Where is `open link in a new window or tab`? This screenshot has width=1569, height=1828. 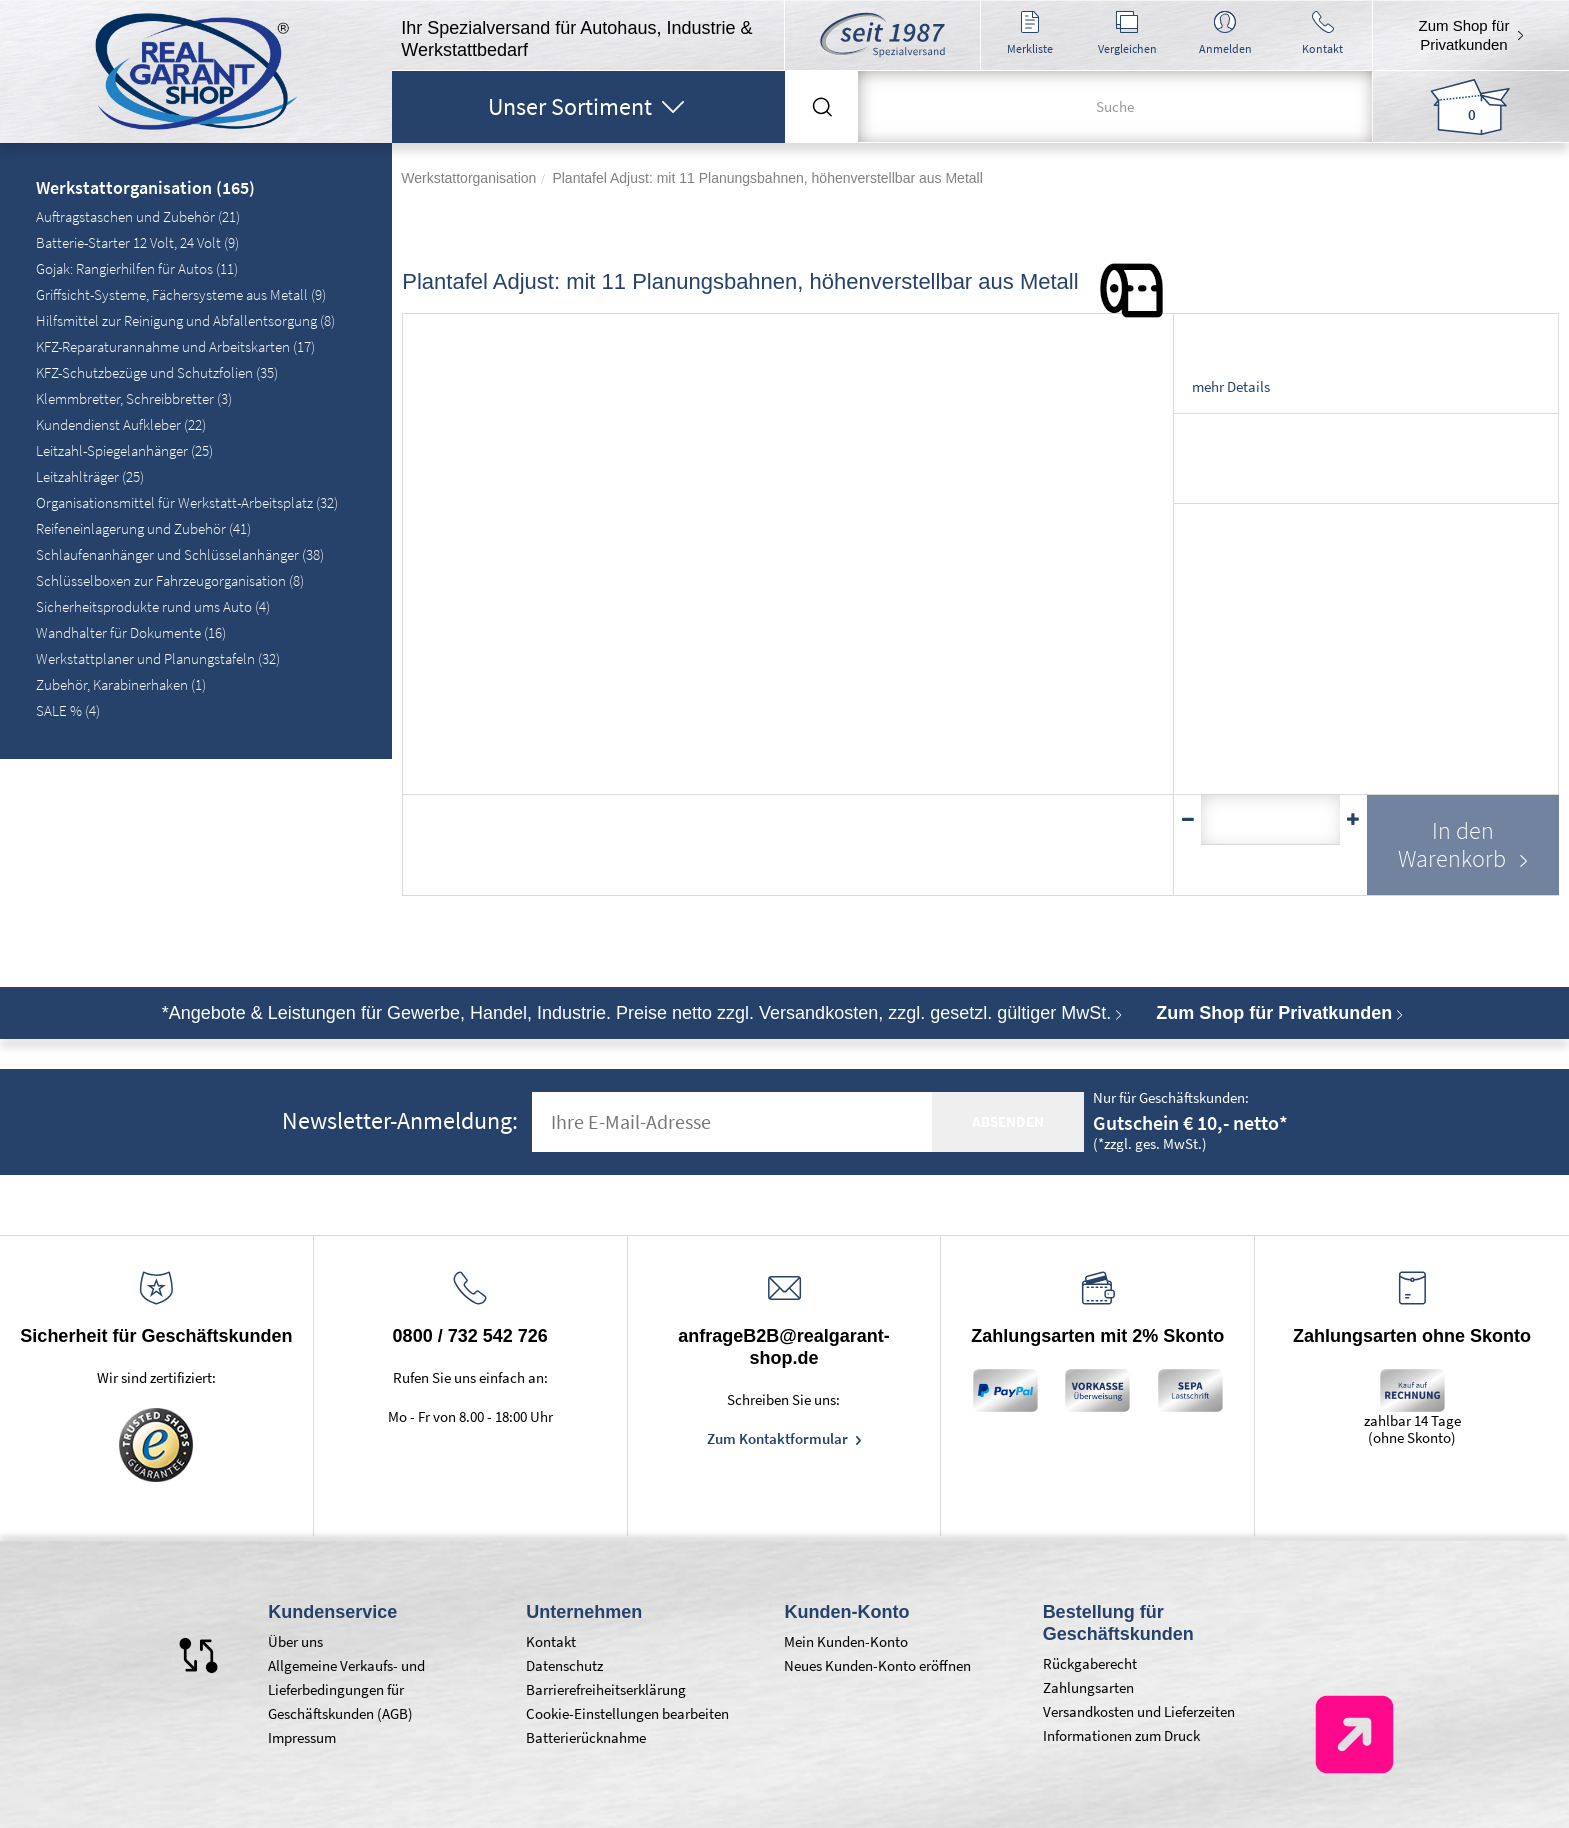
open link in a new window or tab is located at coordinates (1354, 1734).